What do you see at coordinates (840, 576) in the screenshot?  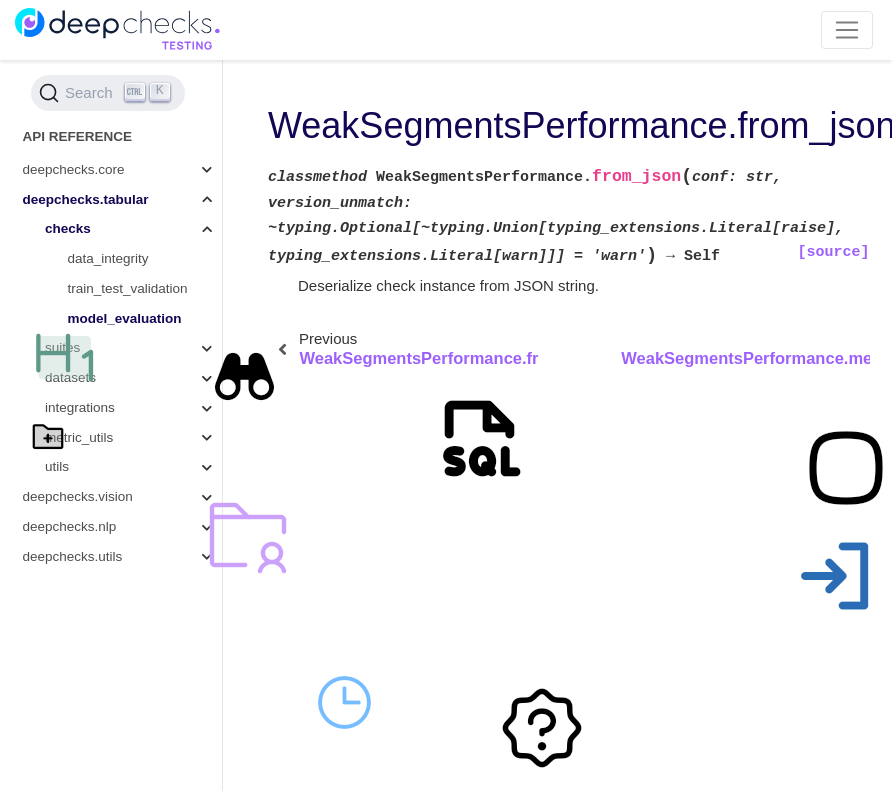 I see `sign in to your account` at bounding box center [840, 576].